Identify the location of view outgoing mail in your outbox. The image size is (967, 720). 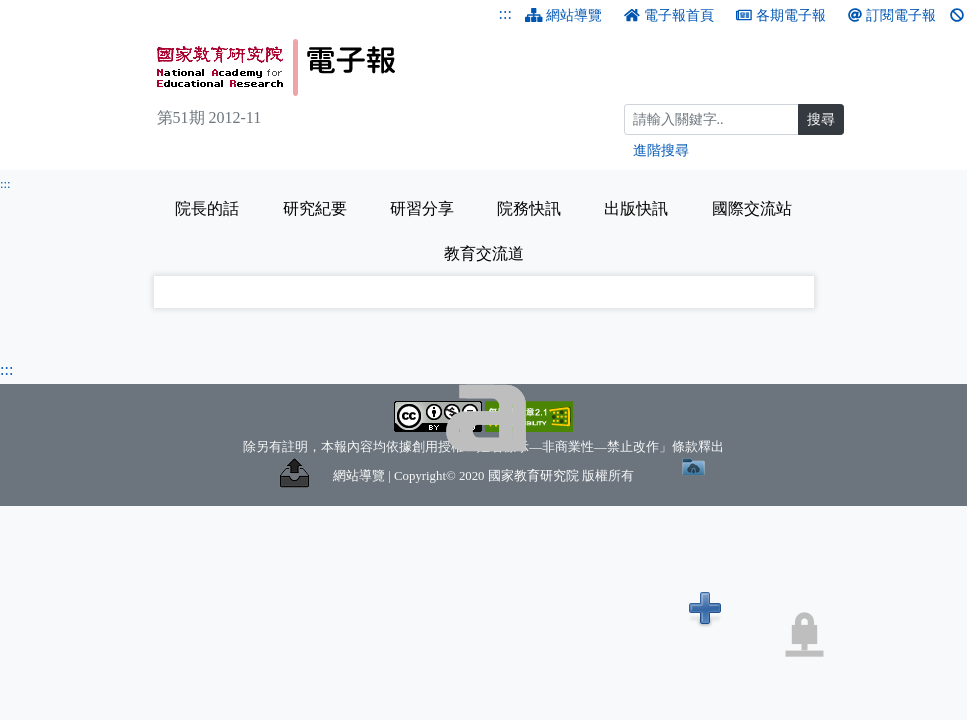
(294, 474).